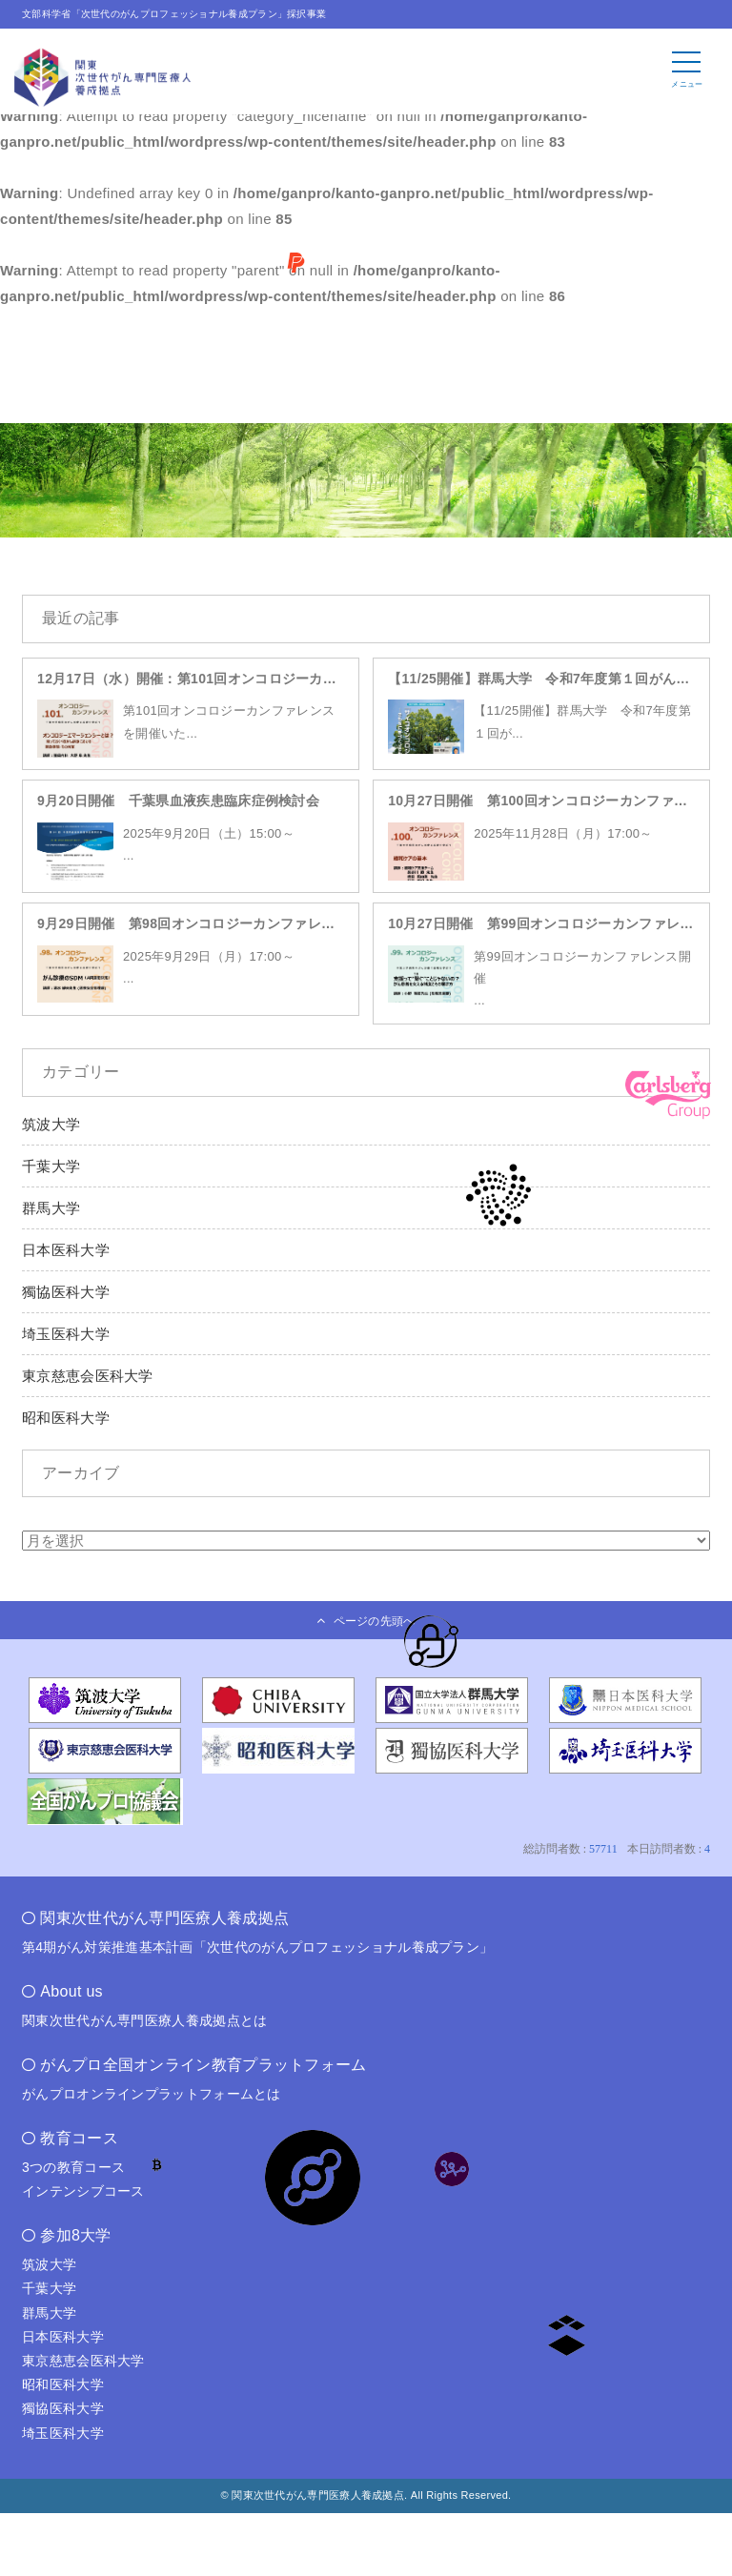  Describe the element at coordinates (566, 2335) in the screenshot. I see `instructure company logo` at that location.